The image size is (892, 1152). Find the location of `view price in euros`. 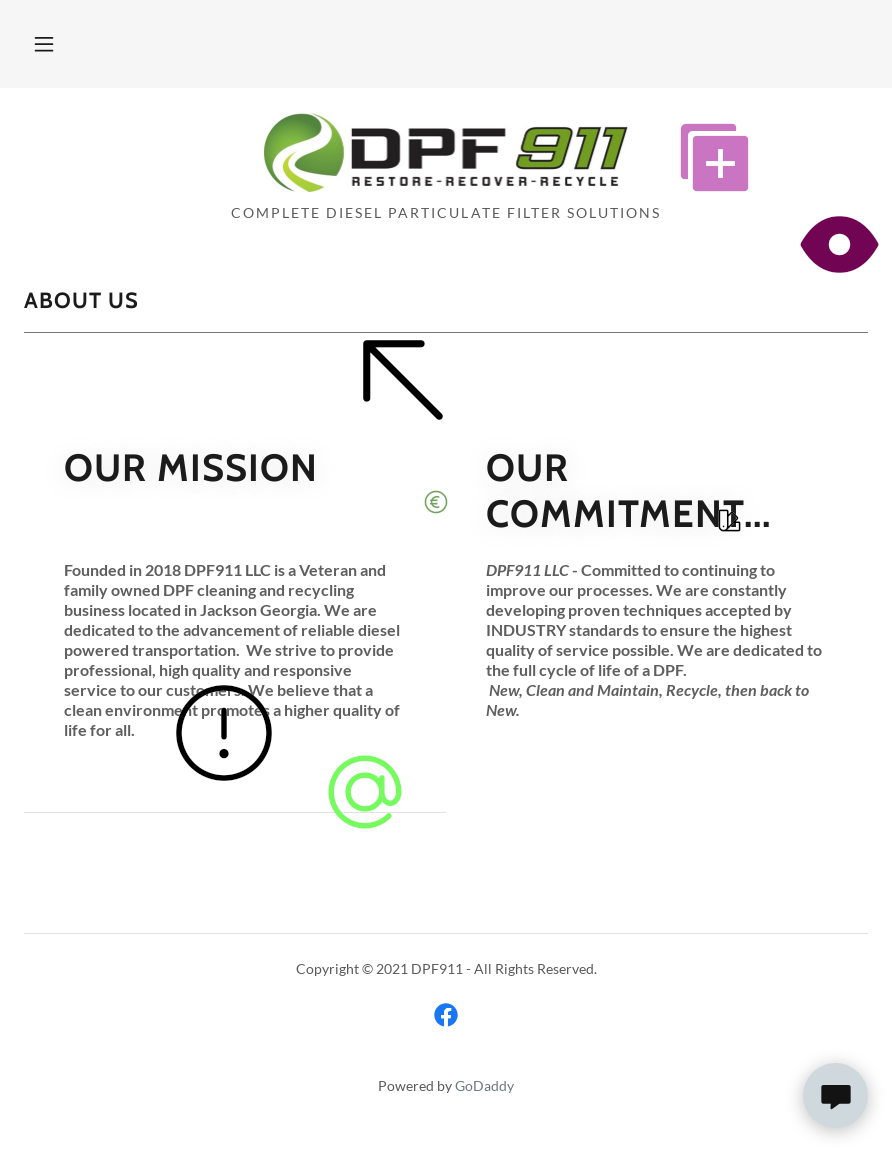

view price in euros is located at coordinates (436, 502).